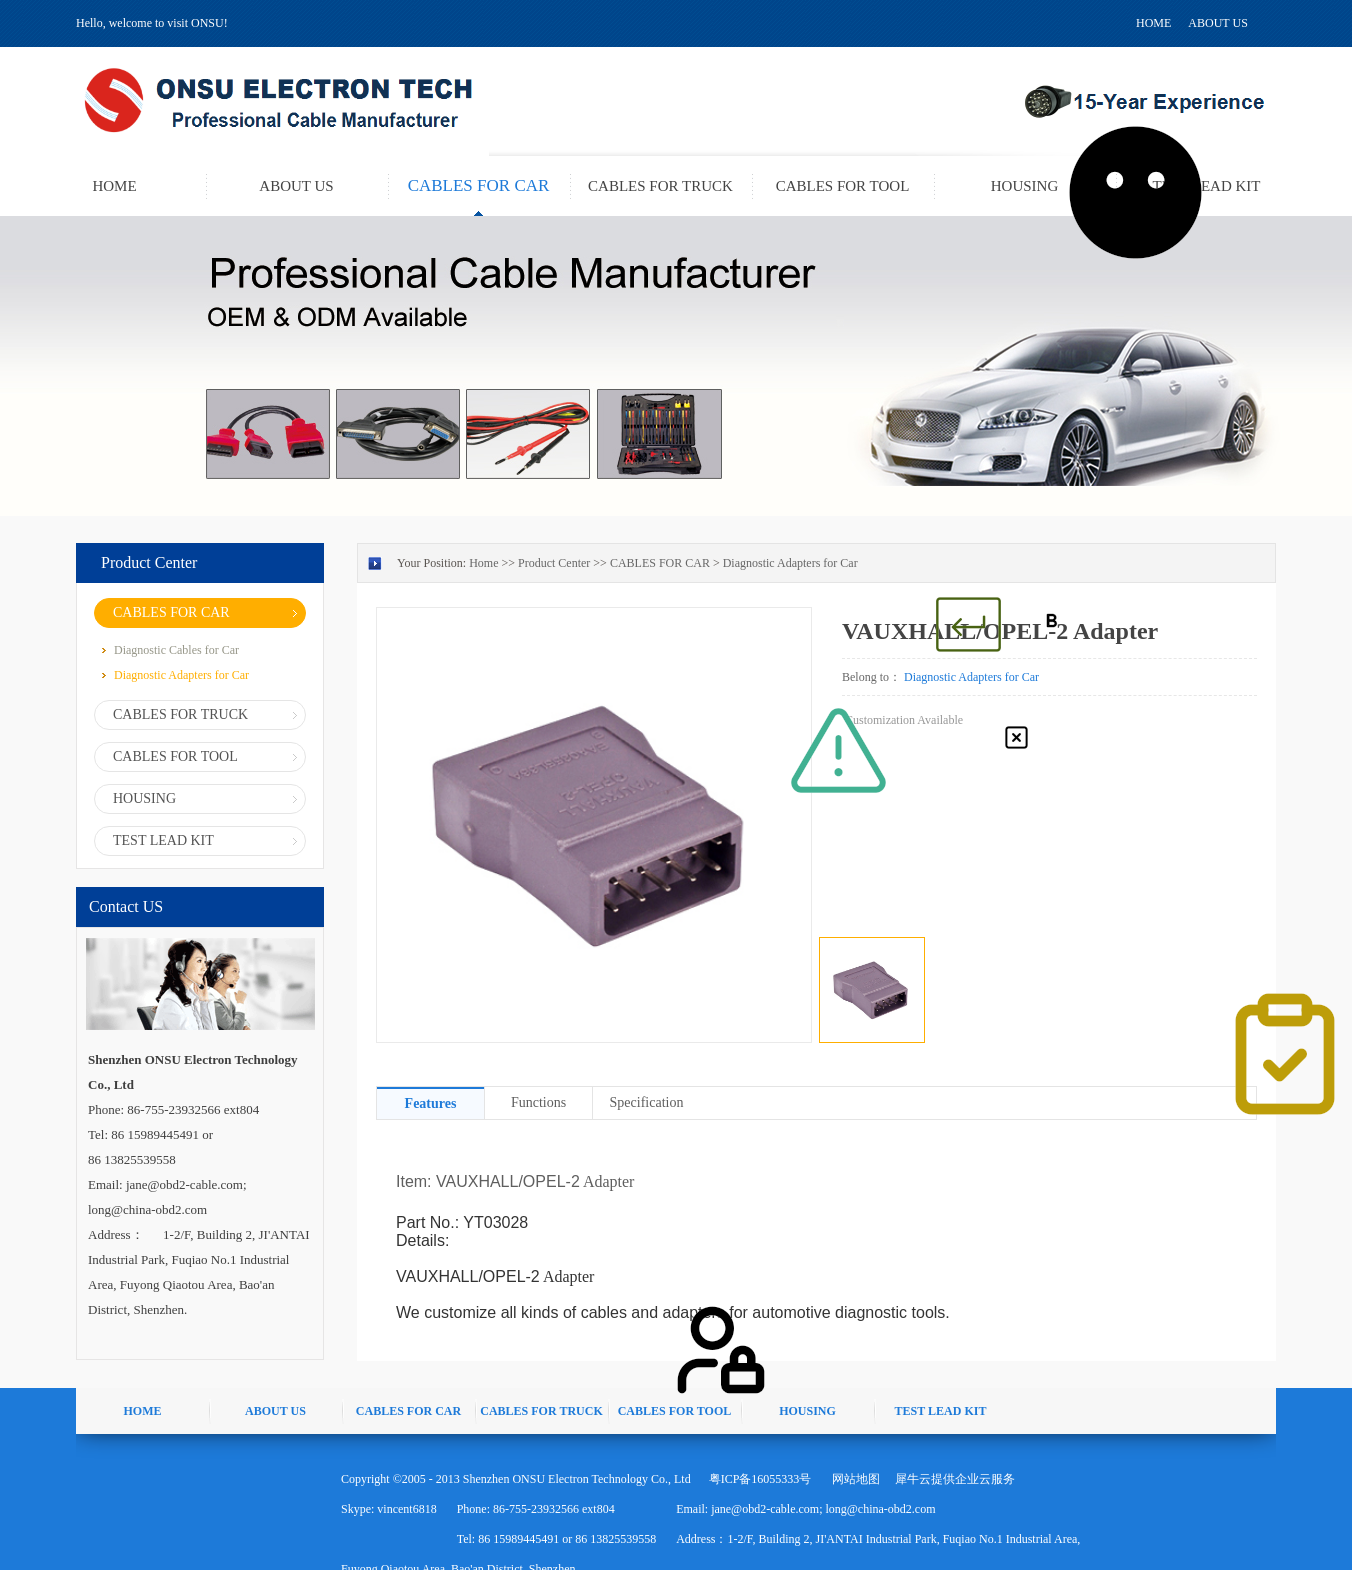  I want to click on mark task as complete, so click(1285, 1054).